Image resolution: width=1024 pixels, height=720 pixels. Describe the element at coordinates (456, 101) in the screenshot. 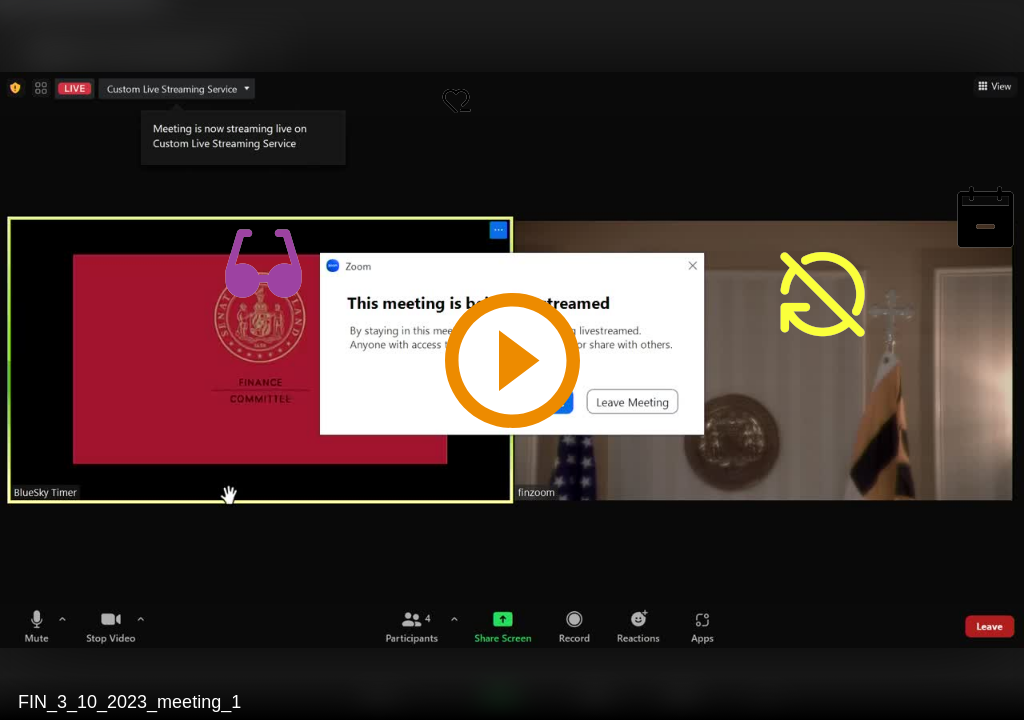

I see `remove from favorites` at that location.